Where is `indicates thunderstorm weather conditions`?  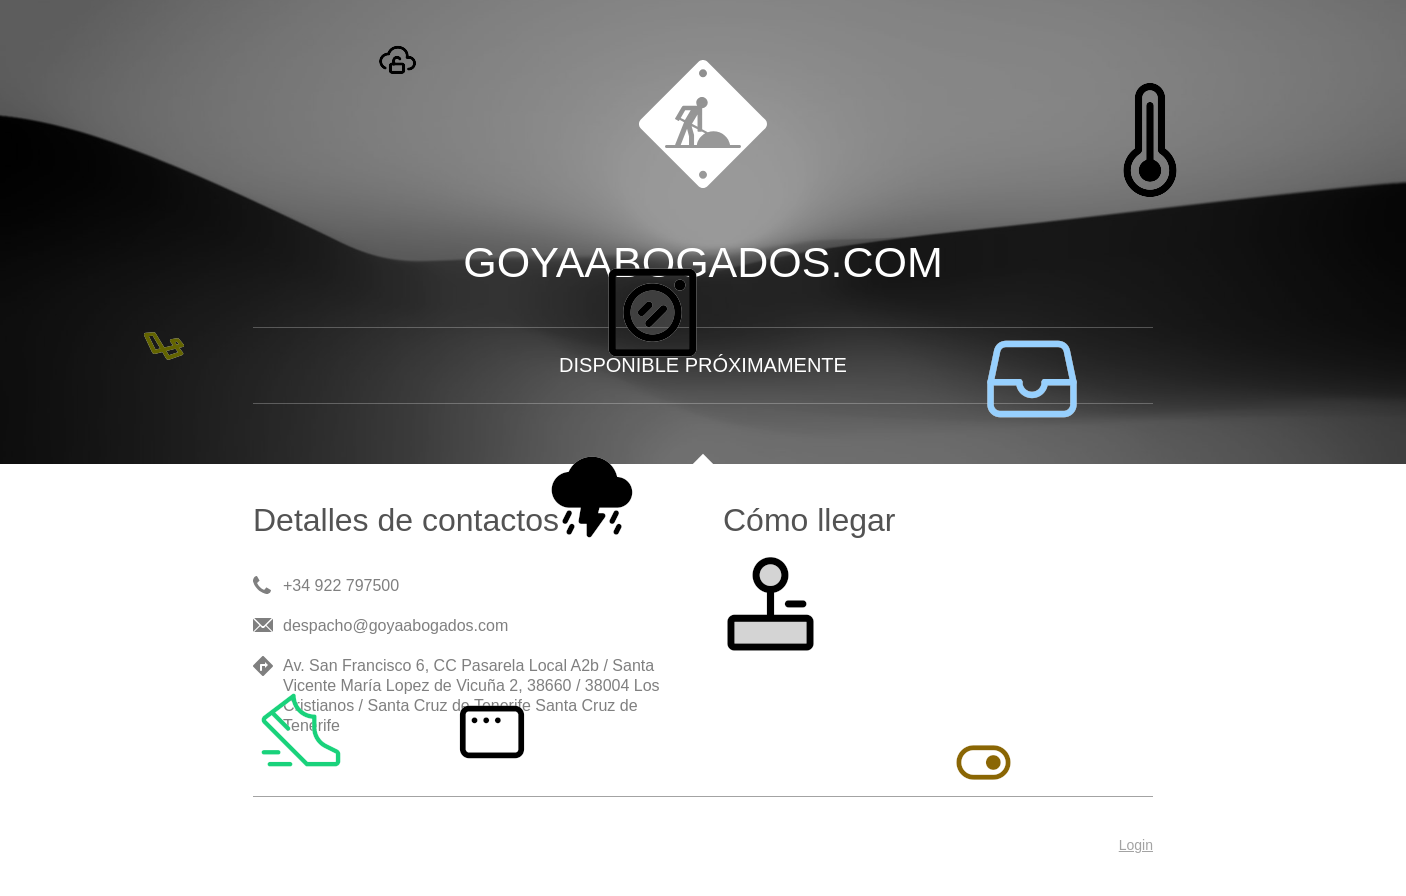
indicates thunderstorm weather conditions is located at coordinates (592, 497).